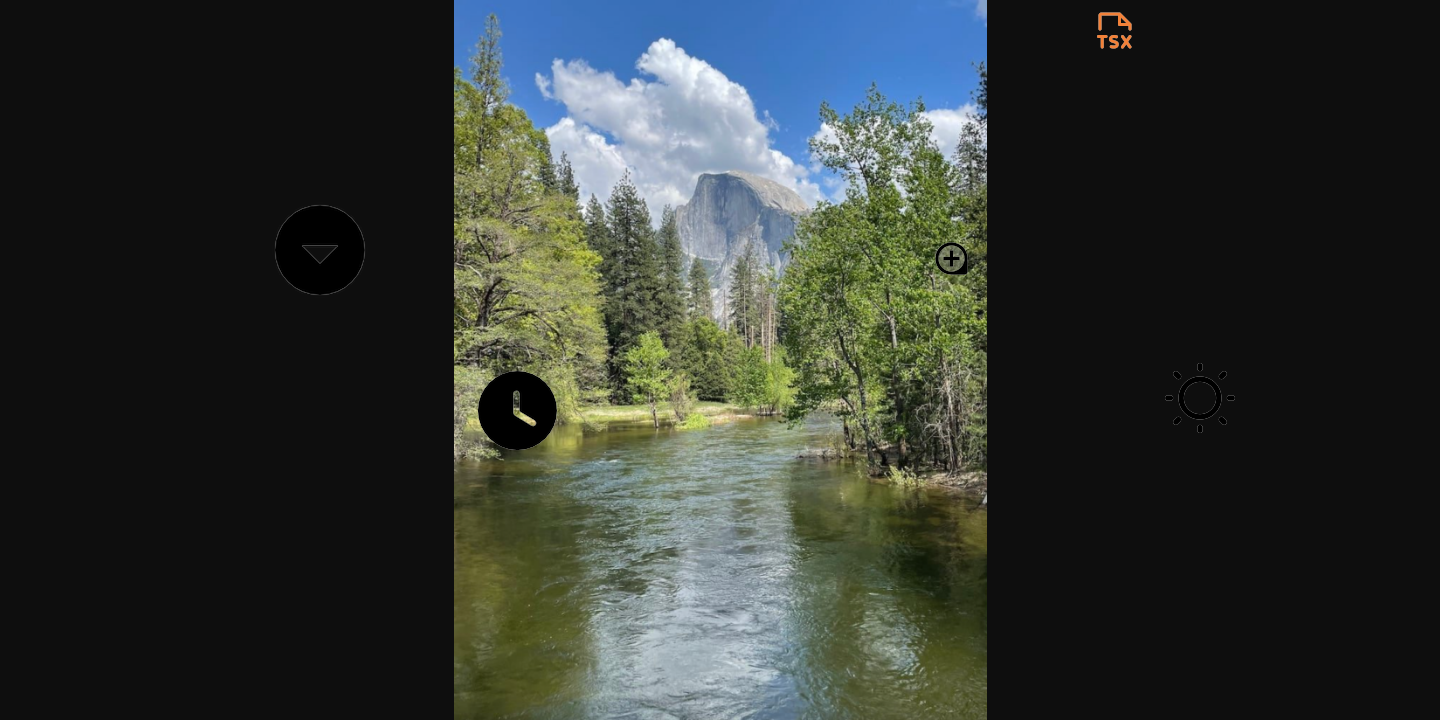 This screenshot has height=720, width=1440. I want to click on open a TypeScript JSX file, so click(1115, 32).